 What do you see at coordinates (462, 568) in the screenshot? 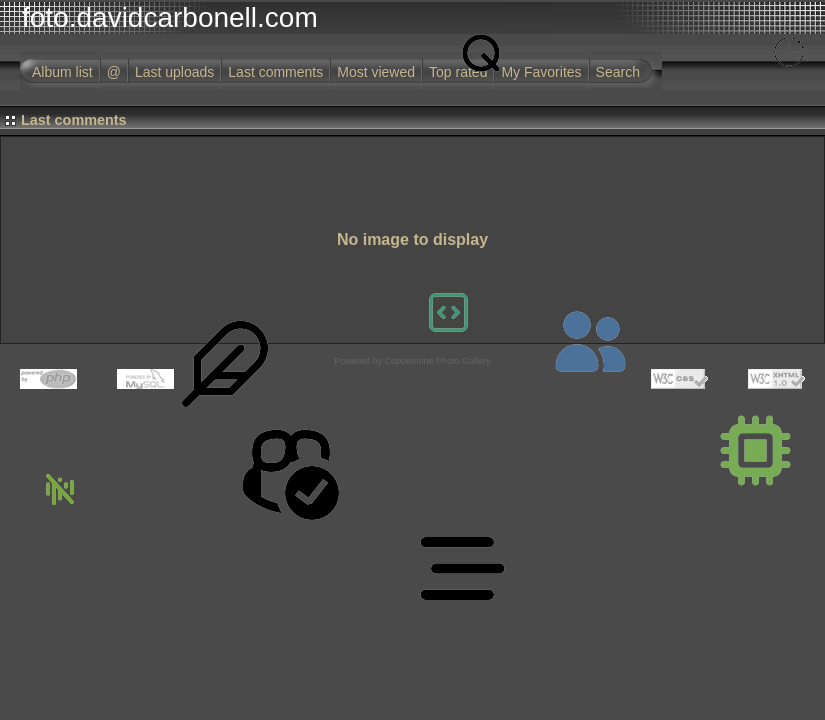
I see `open navigation menu` at bounding box center [462, 568].